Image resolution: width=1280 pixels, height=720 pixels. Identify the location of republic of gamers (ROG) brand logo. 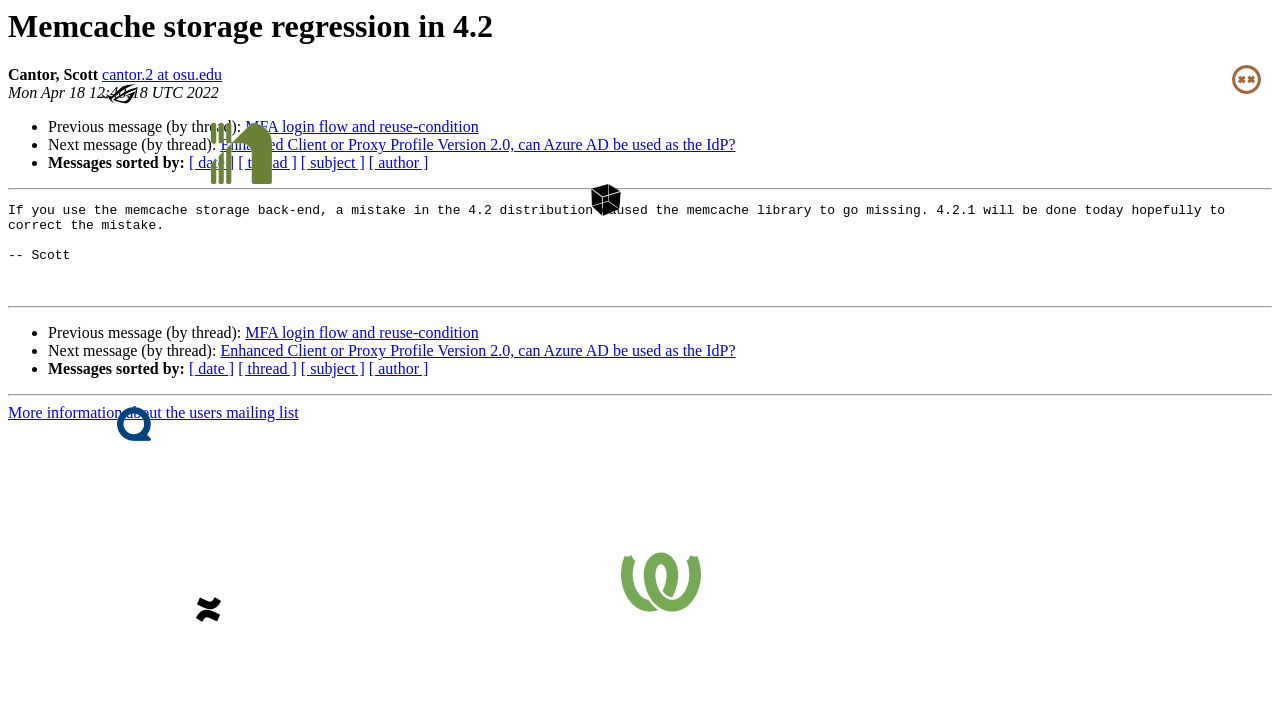
(119, 94).